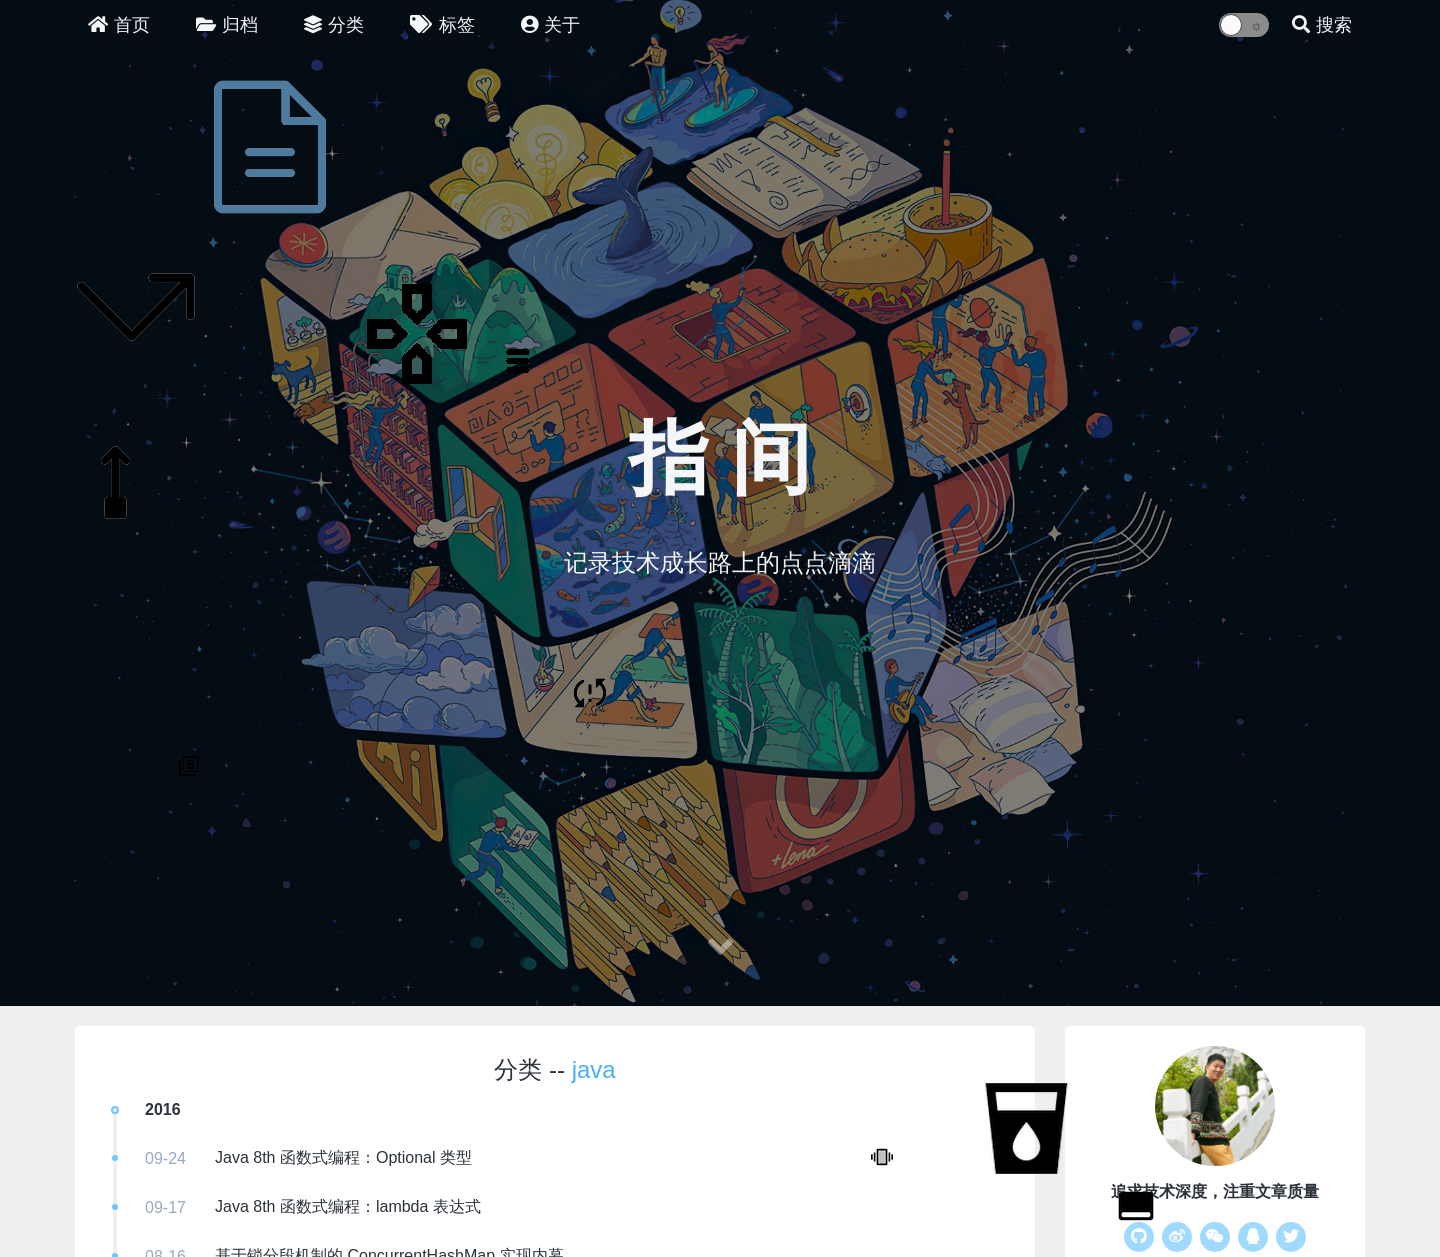  What do you see at coordinates (1136, 1206) in the screenshot?
I see `add a call-to-action overlay to video content` at bounding box center [1136, 1206].